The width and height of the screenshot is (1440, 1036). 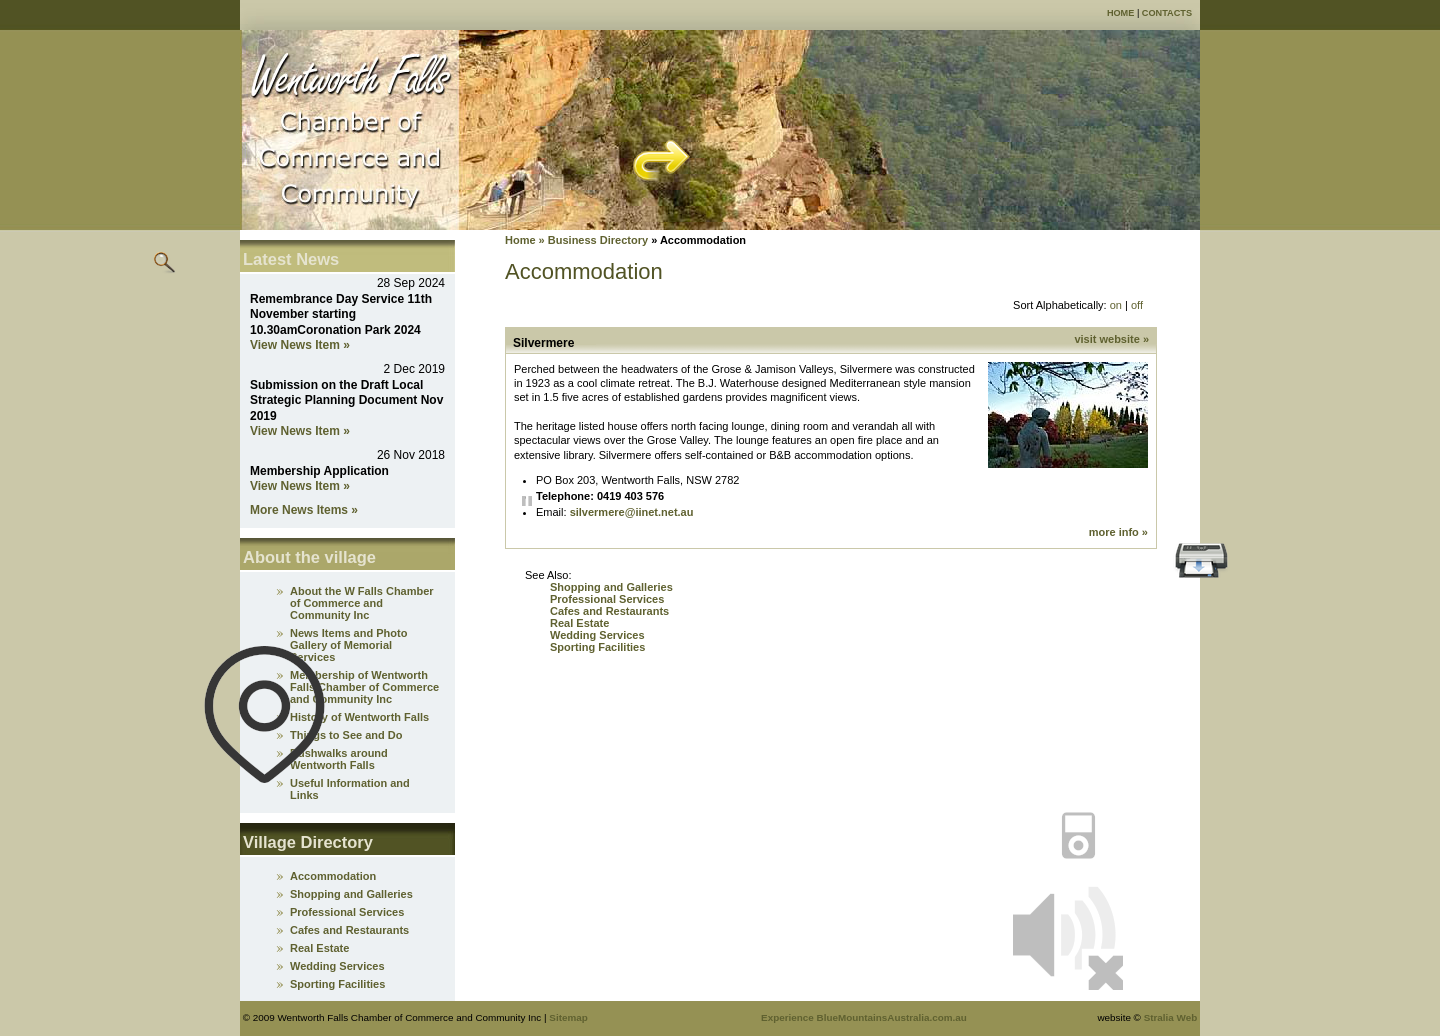 What do you see at coordinates (164, 262) in the screenshot?
I see `search your system or files` at bounding box center [164, 262].